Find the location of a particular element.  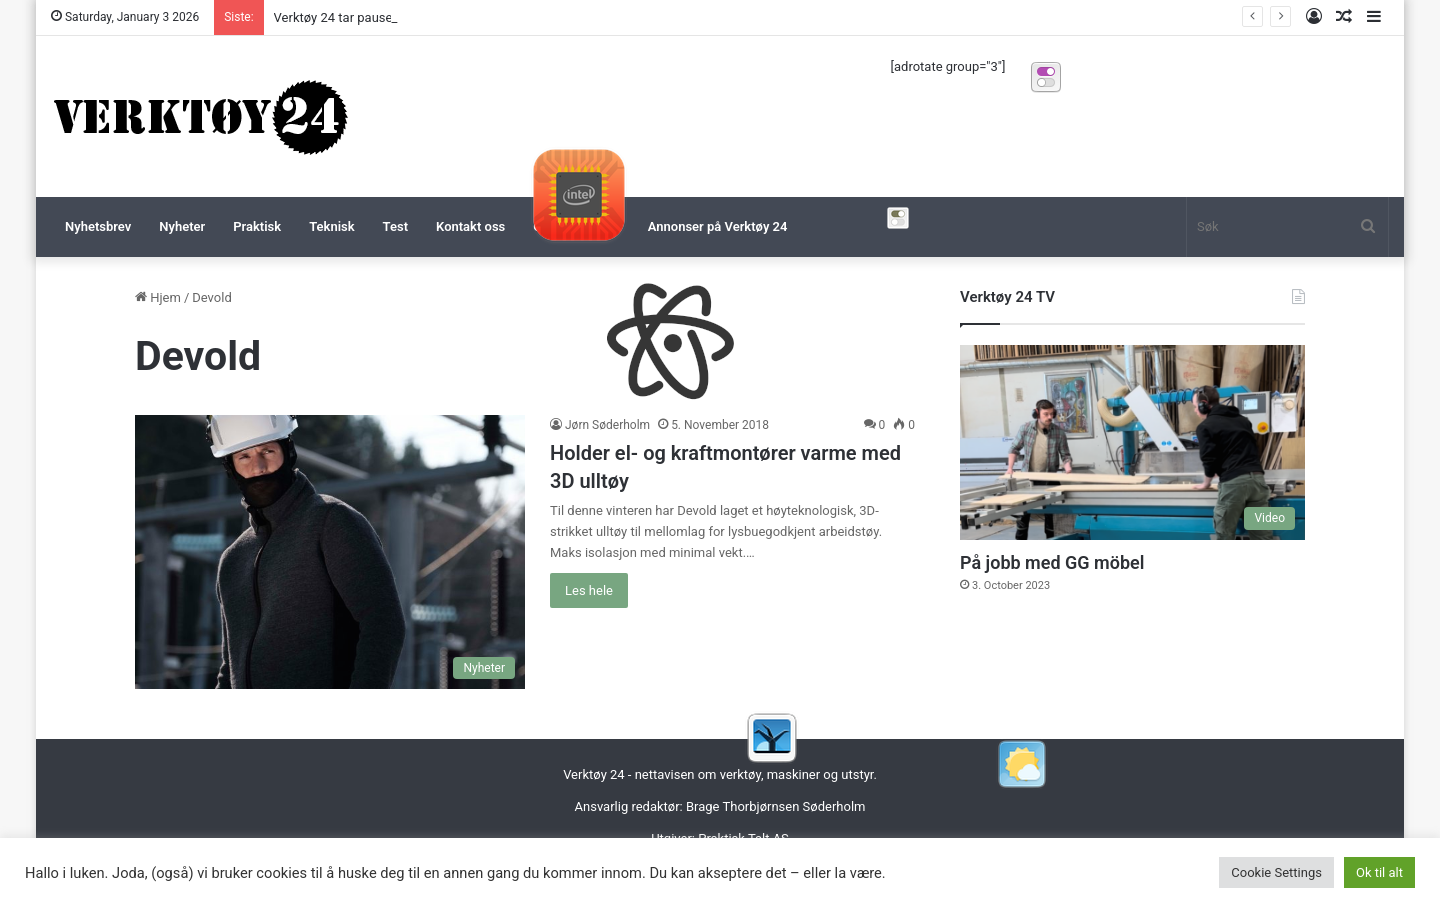

open Atom text editor is located at coordinates (670, 341).